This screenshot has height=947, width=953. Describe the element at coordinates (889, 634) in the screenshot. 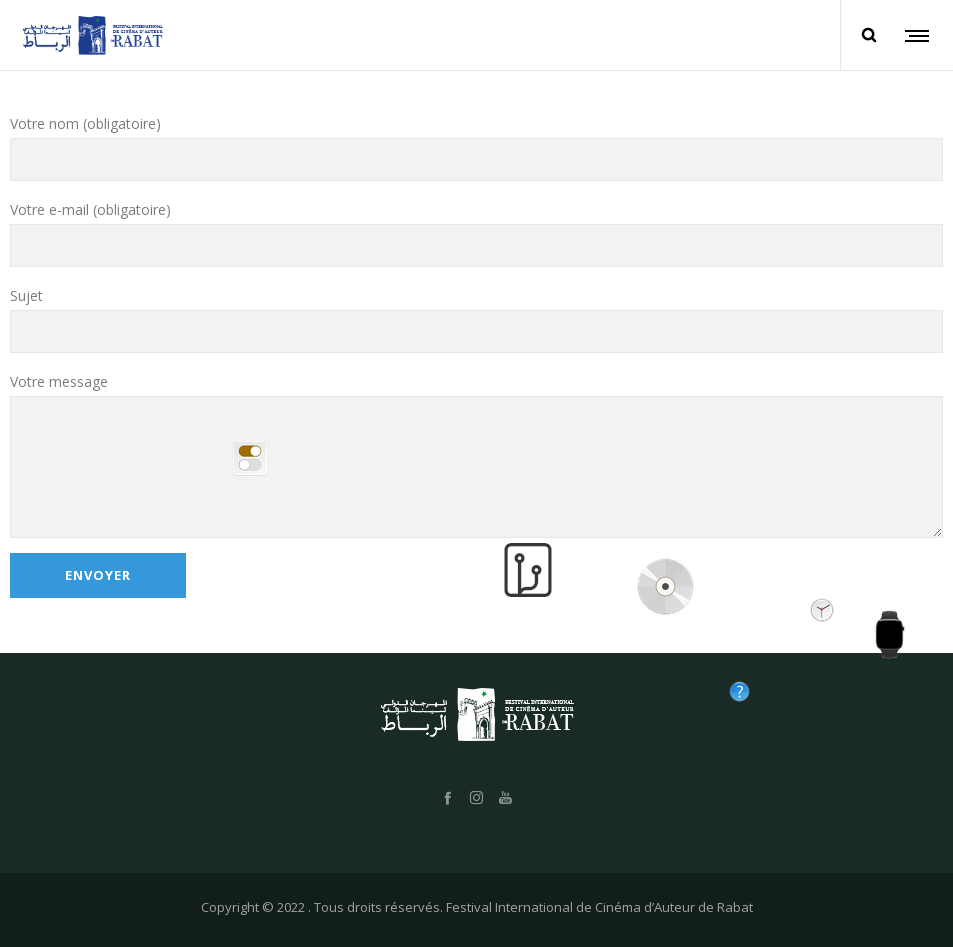

I see `apple watch series 10 device icon` at that location.